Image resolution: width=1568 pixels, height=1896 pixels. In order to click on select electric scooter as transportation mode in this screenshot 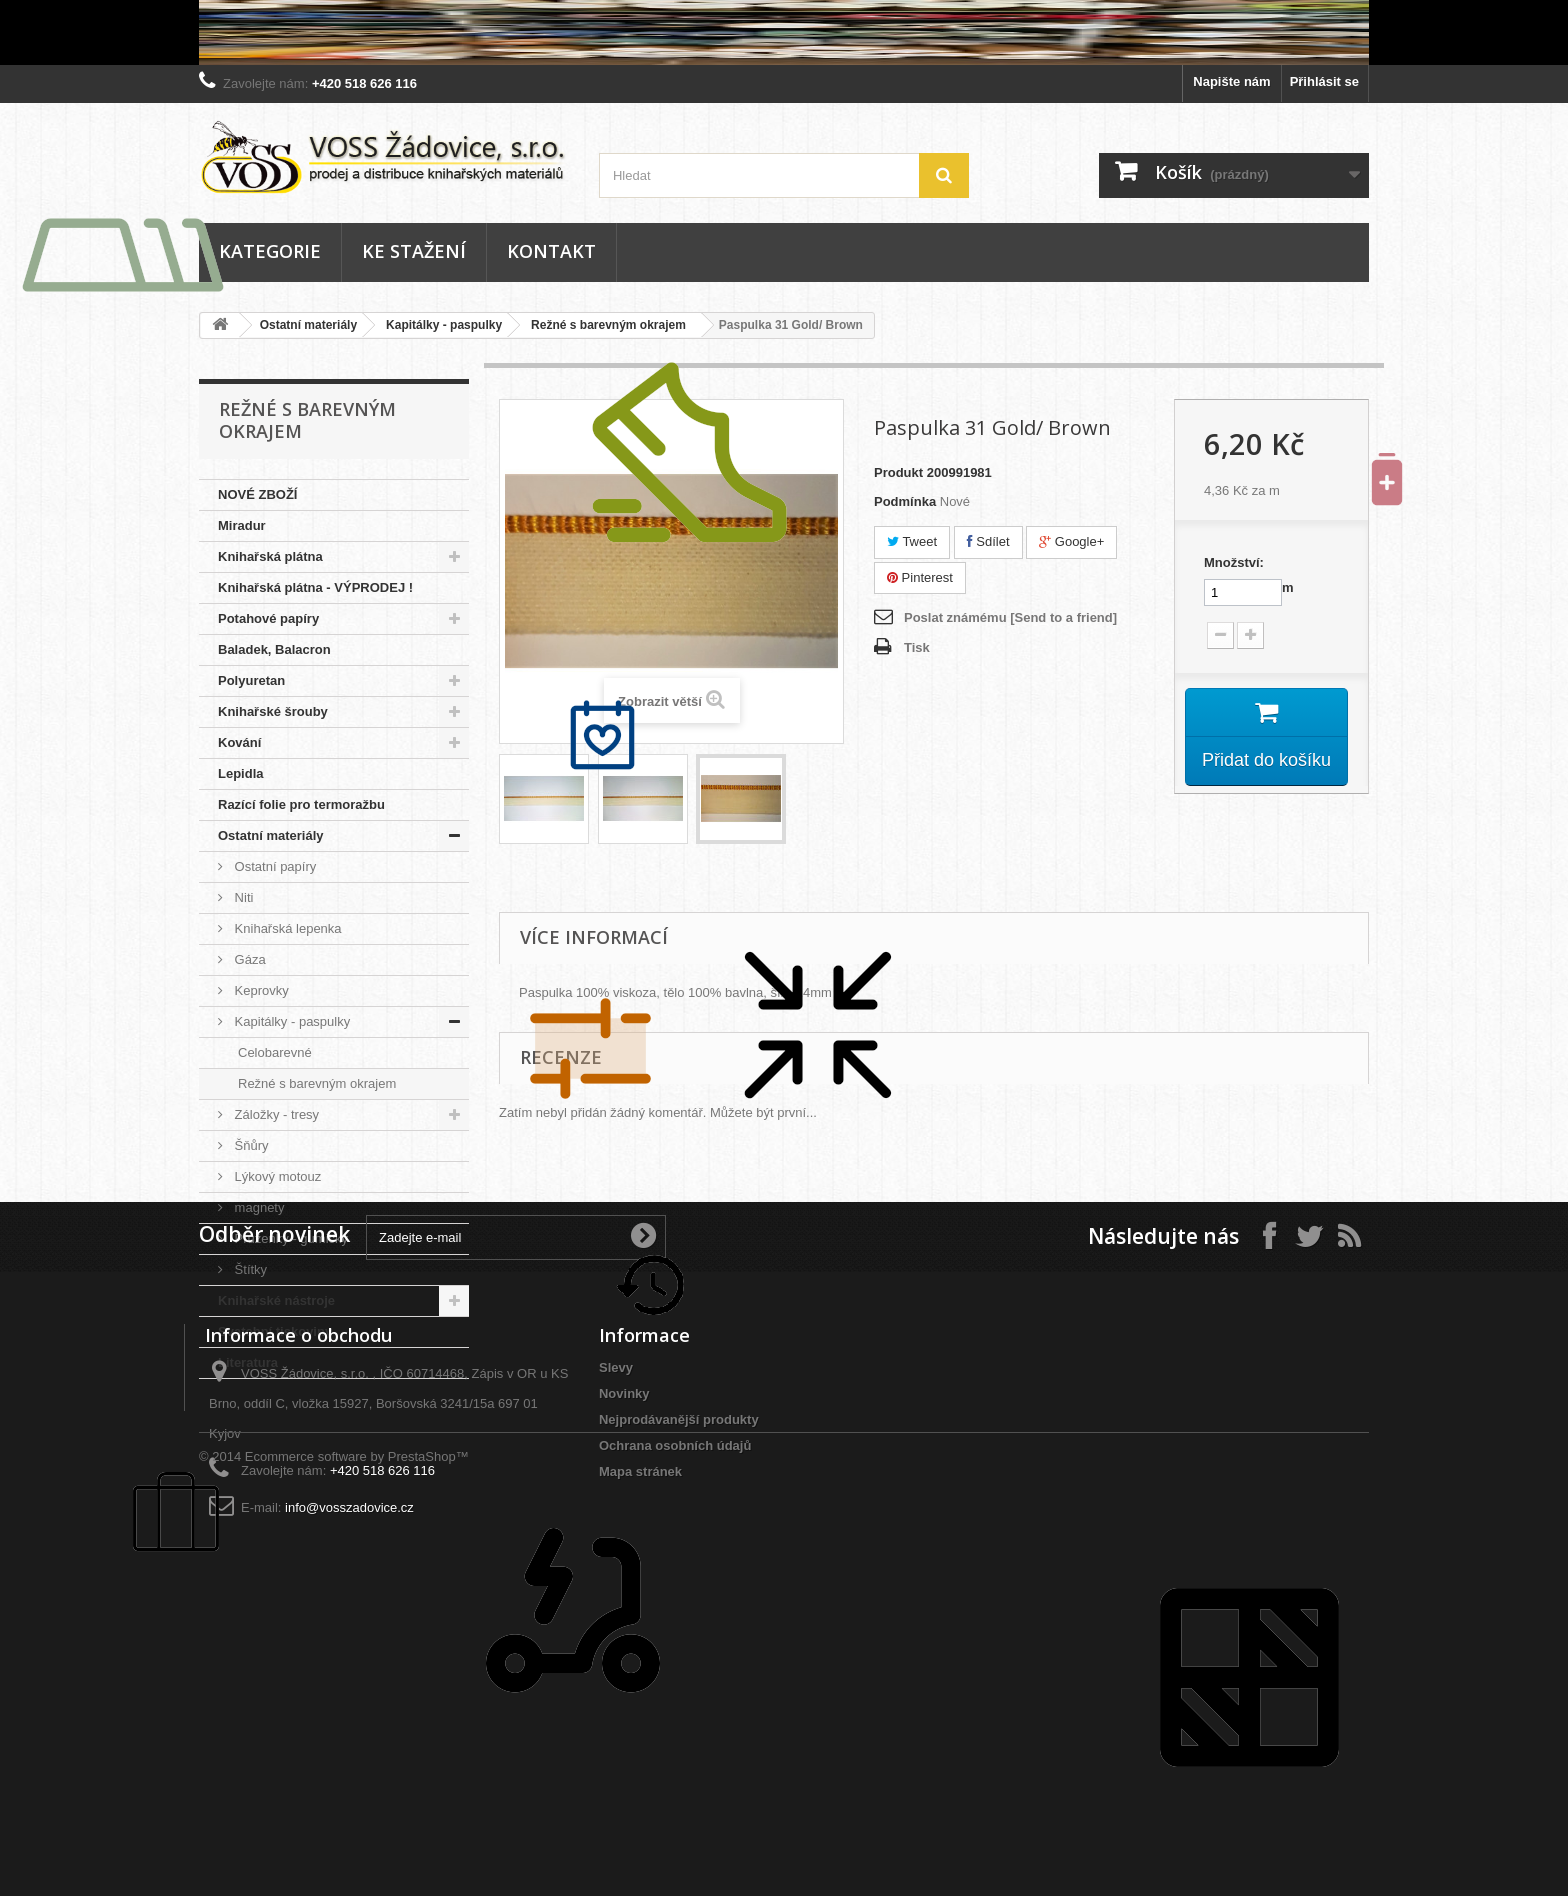, I will do `click(573, 1615)`.